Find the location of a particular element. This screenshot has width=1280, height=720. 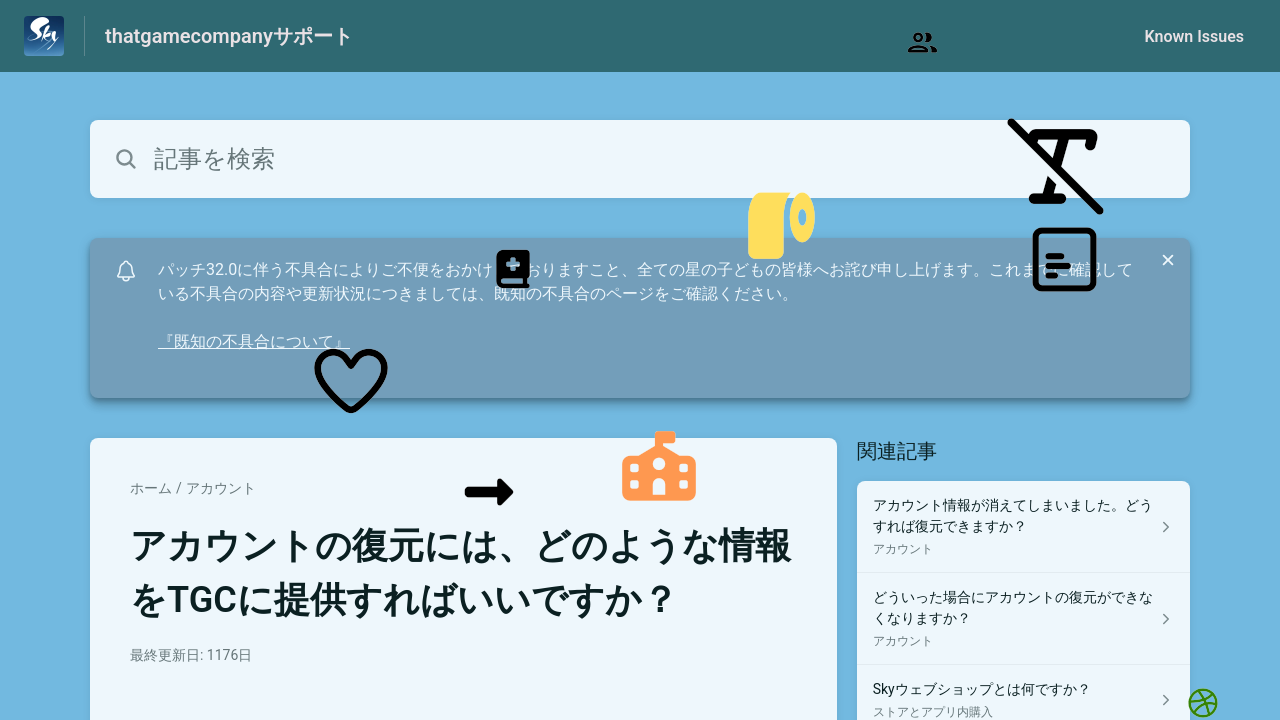

visit dribbble profile or portfolio is located at coordinates (1203, 703).